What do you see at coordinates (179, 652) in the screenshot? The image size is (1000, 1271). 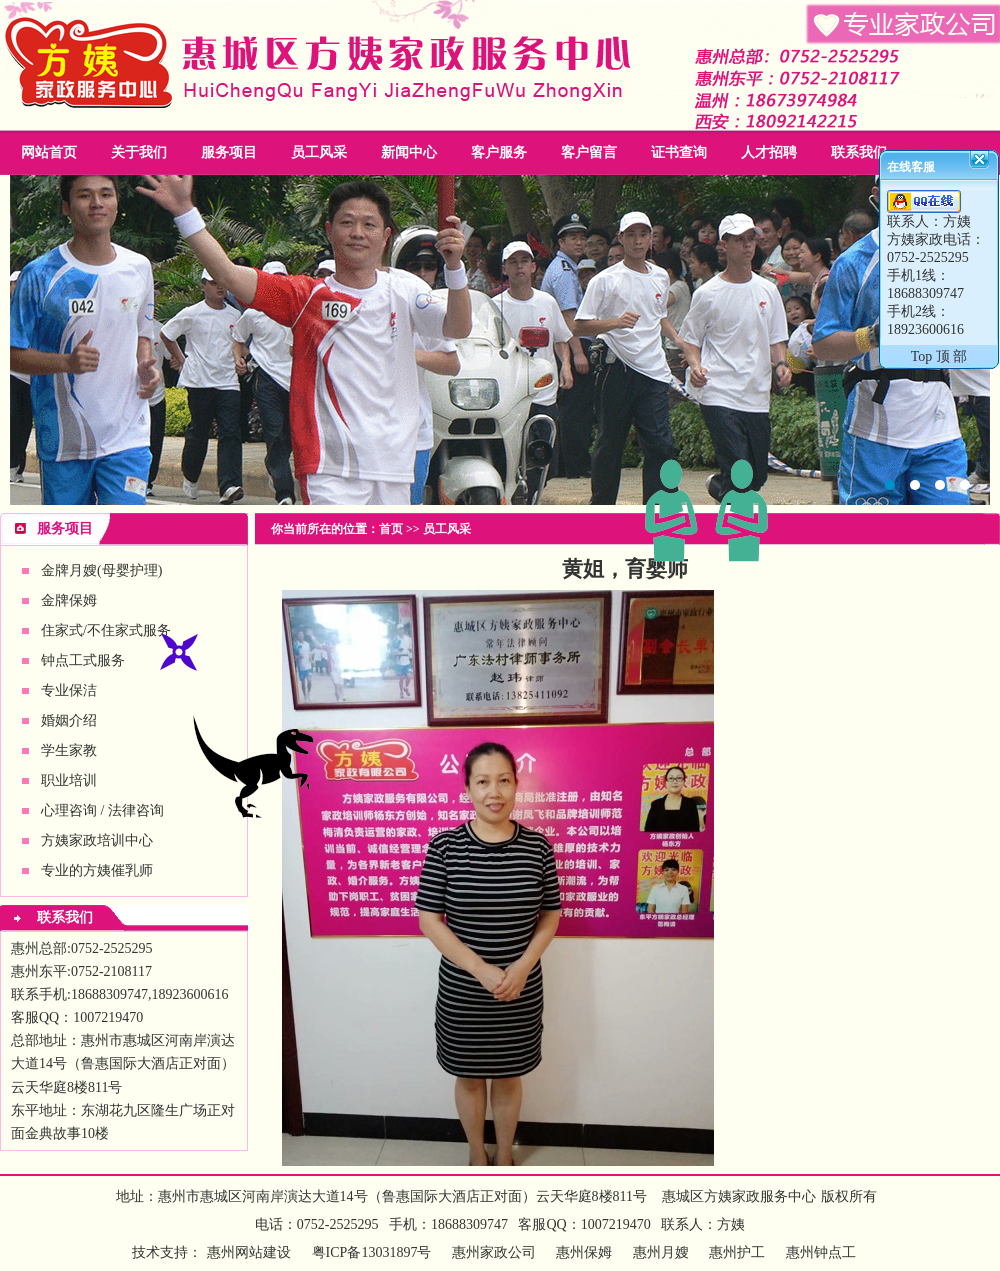 I see `select ninja or stealth character class` at bounding box center [179, 652].